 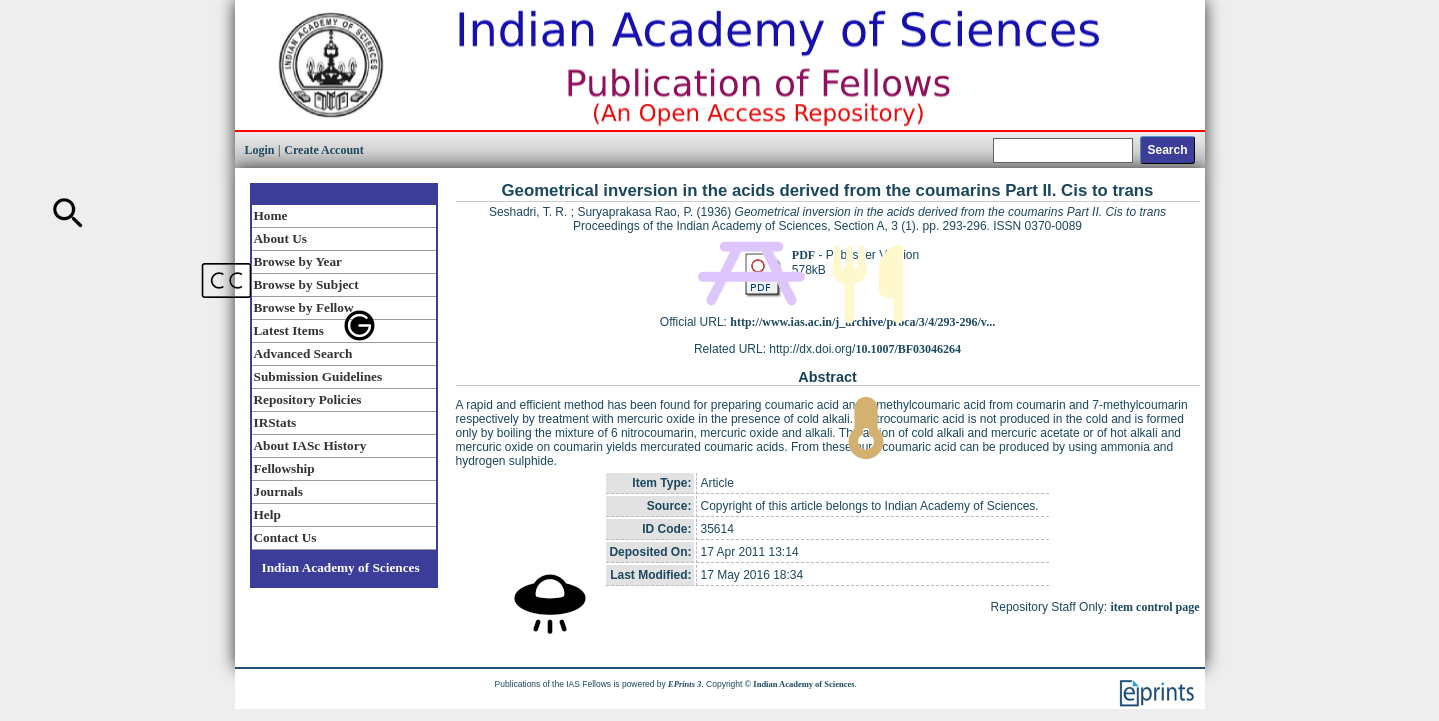 I want to click on find nearby restaurants or dining options, so click(x=869, y=284).